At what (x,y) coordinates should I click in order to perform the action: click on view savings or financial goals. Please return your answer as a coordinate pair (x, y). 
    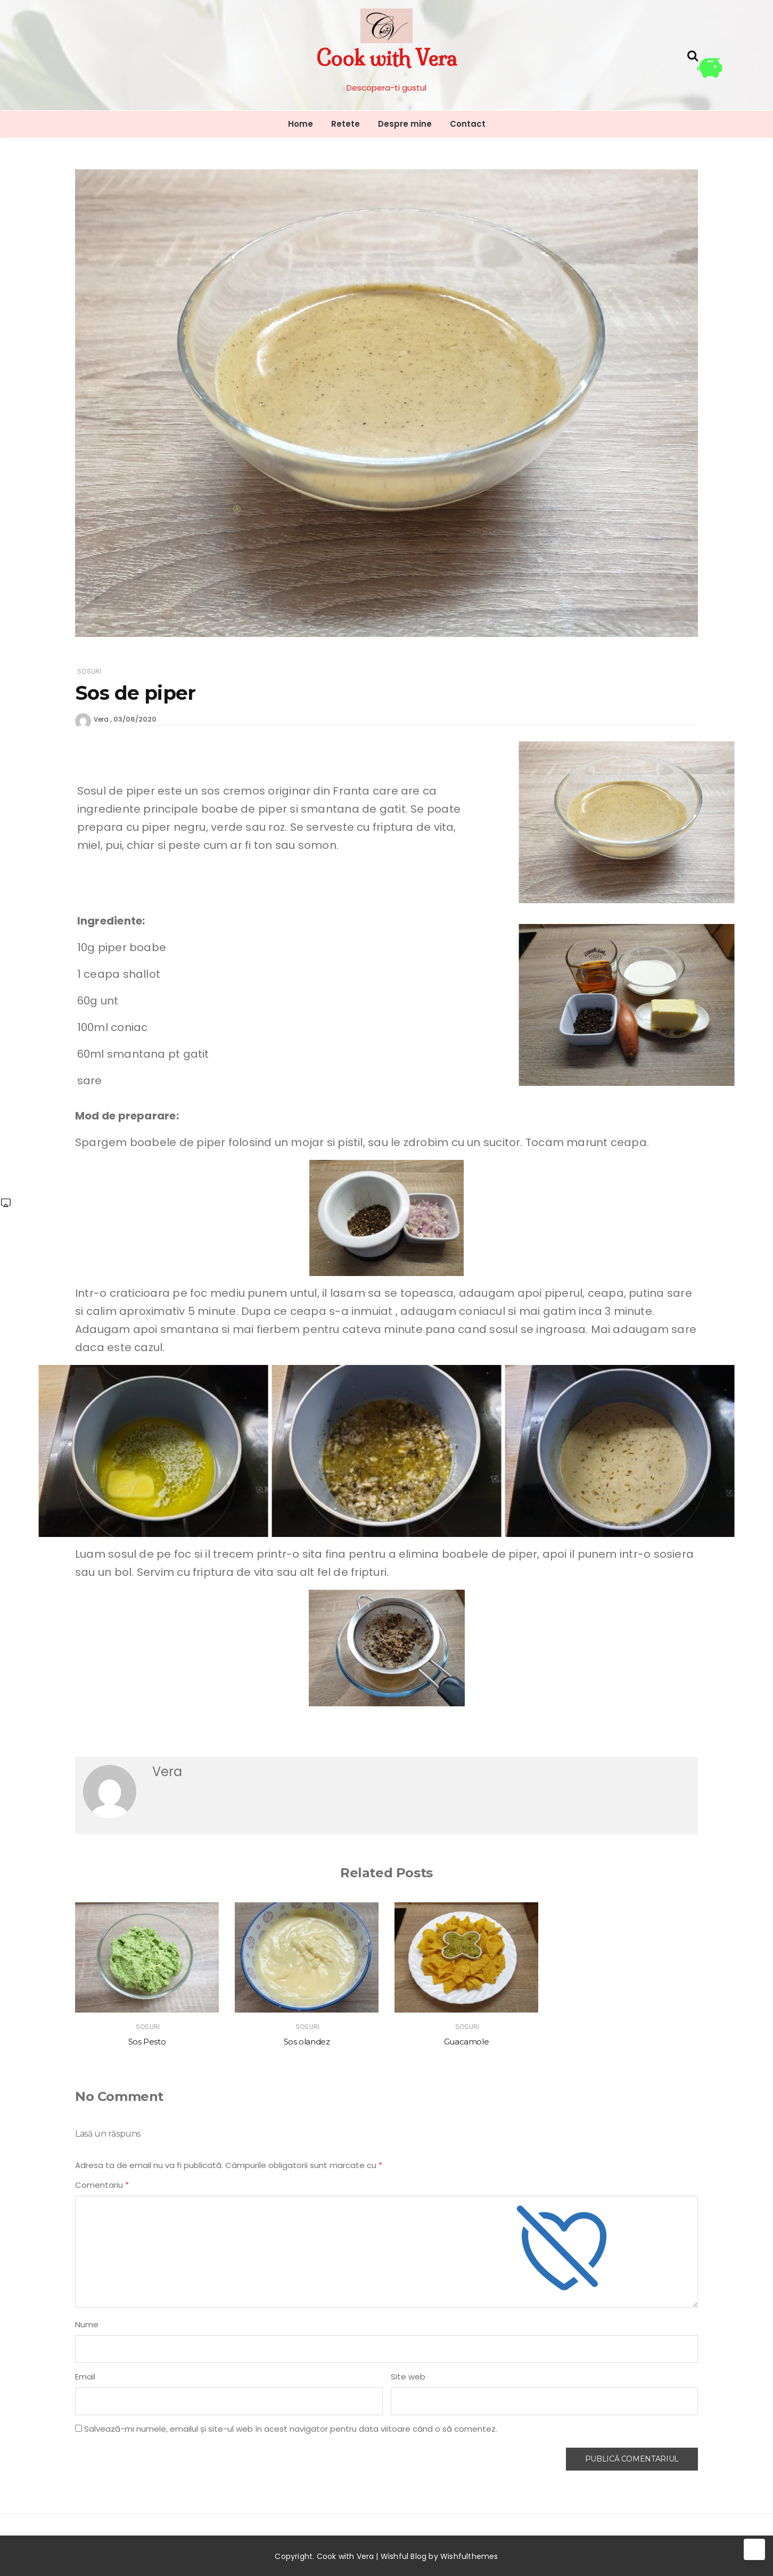
    Looking at the image, I should click on (710, 68).